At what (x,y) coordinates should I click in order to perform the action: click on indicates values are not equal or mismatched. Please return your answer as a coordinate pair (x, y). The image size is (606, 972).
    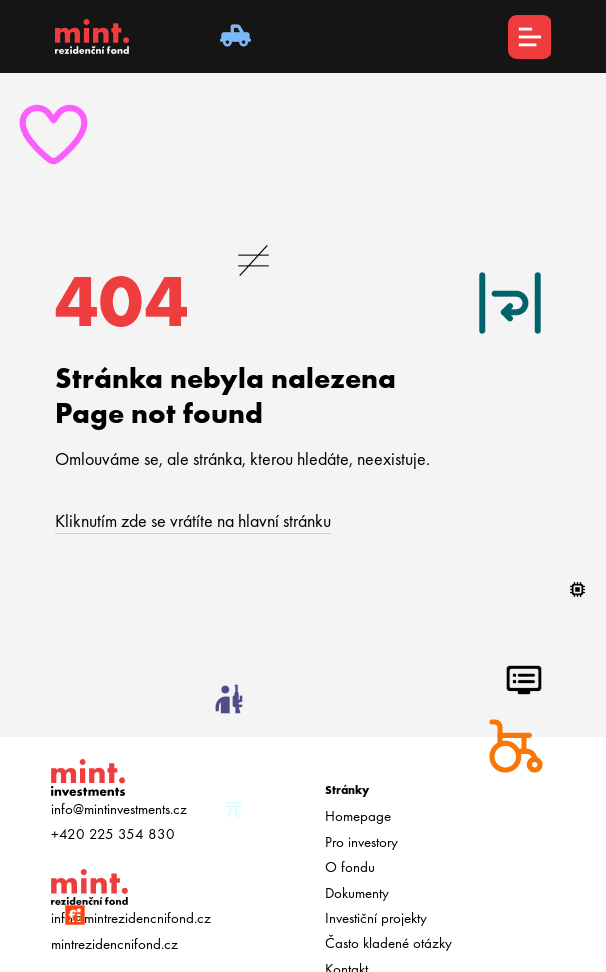
    Looking at the image, I should click on (253, 260).